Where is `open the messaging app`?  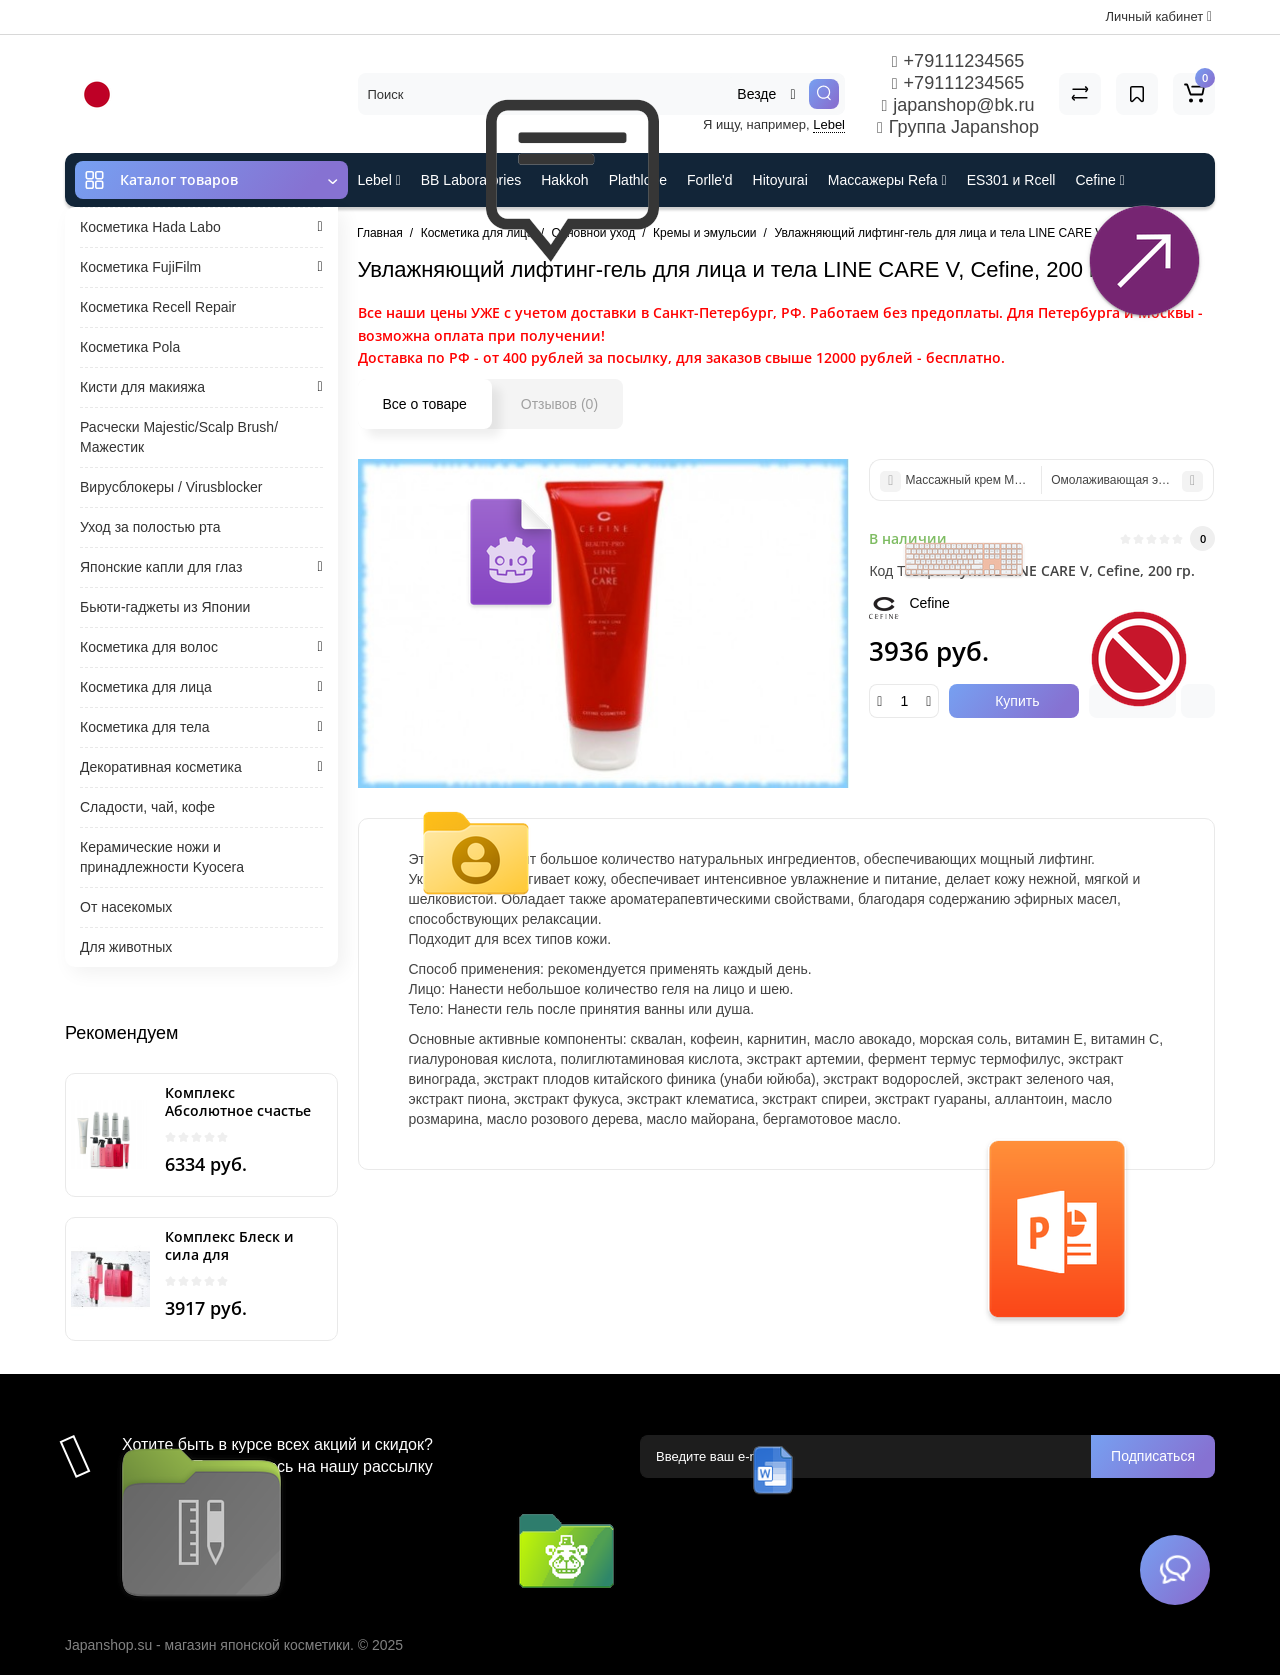
open the messaging app is located at coordinates (572, 175).